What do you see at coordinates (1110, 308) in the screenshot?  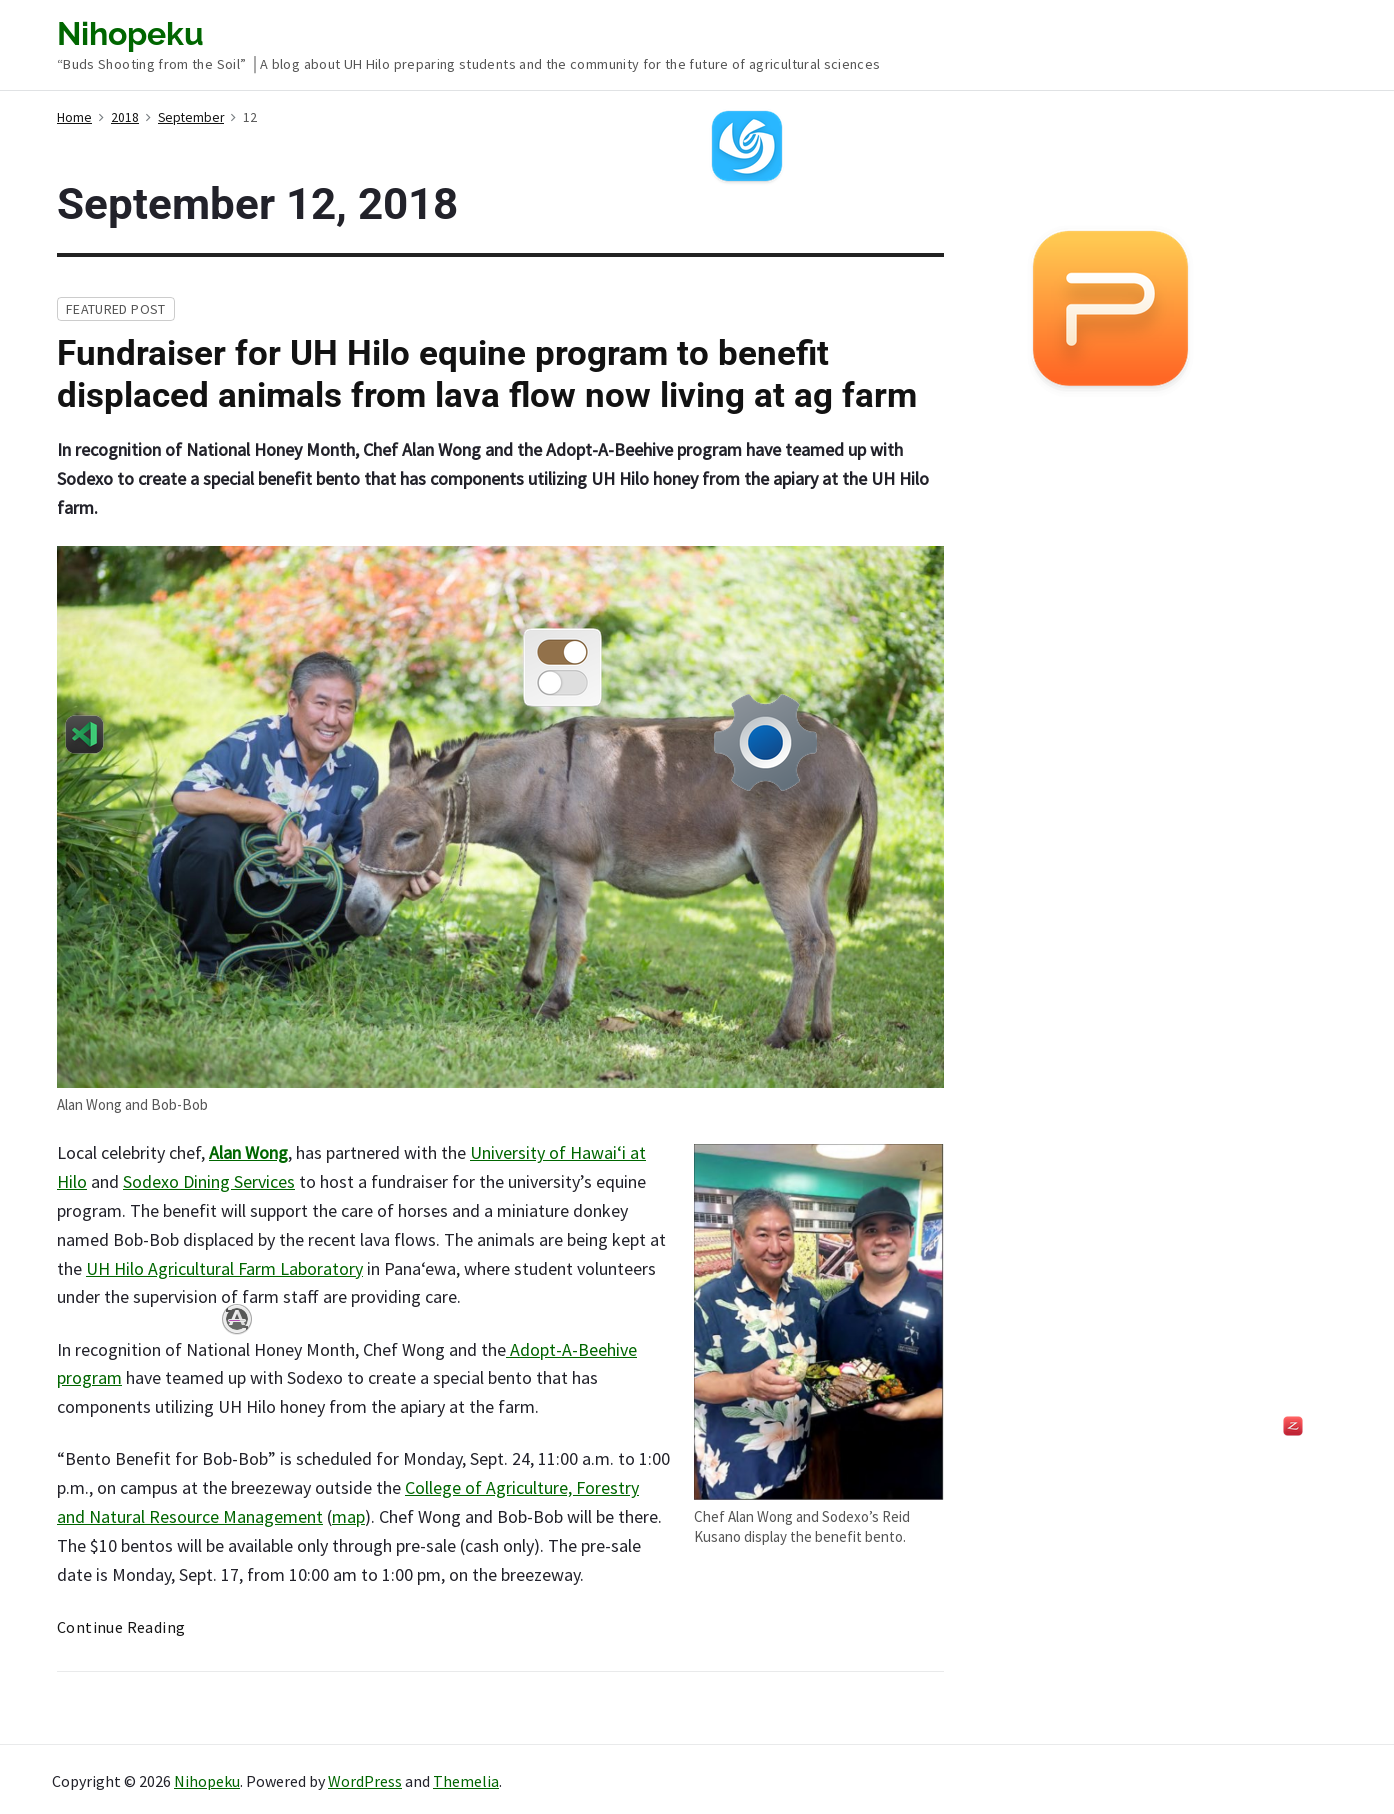 I see `open wps presentation app` at bounding box center [1110, 308].